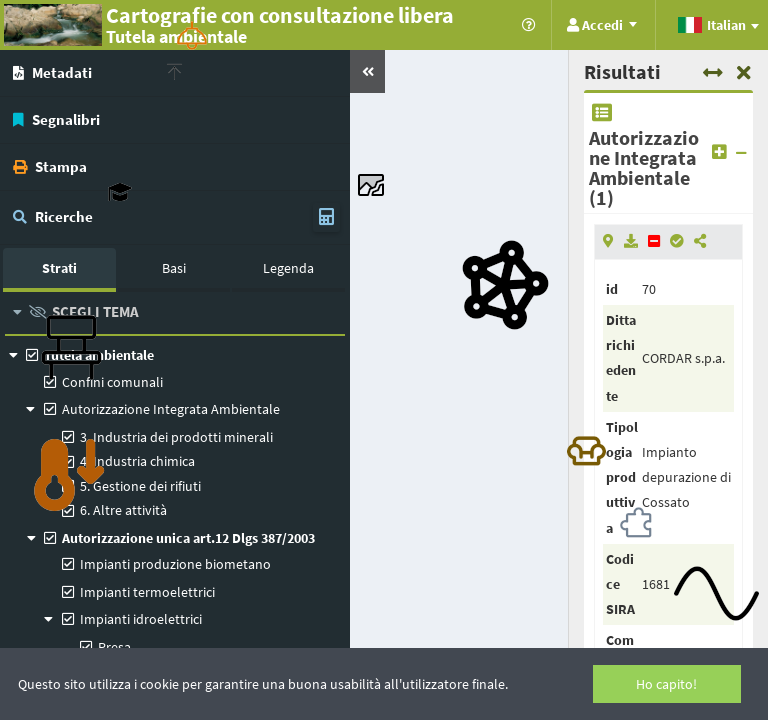 The height and width of the screenshot is (720, 768). Describe the element at coordinates (174, 71) in the screenshot. I see `scroll to top of page` at that location.